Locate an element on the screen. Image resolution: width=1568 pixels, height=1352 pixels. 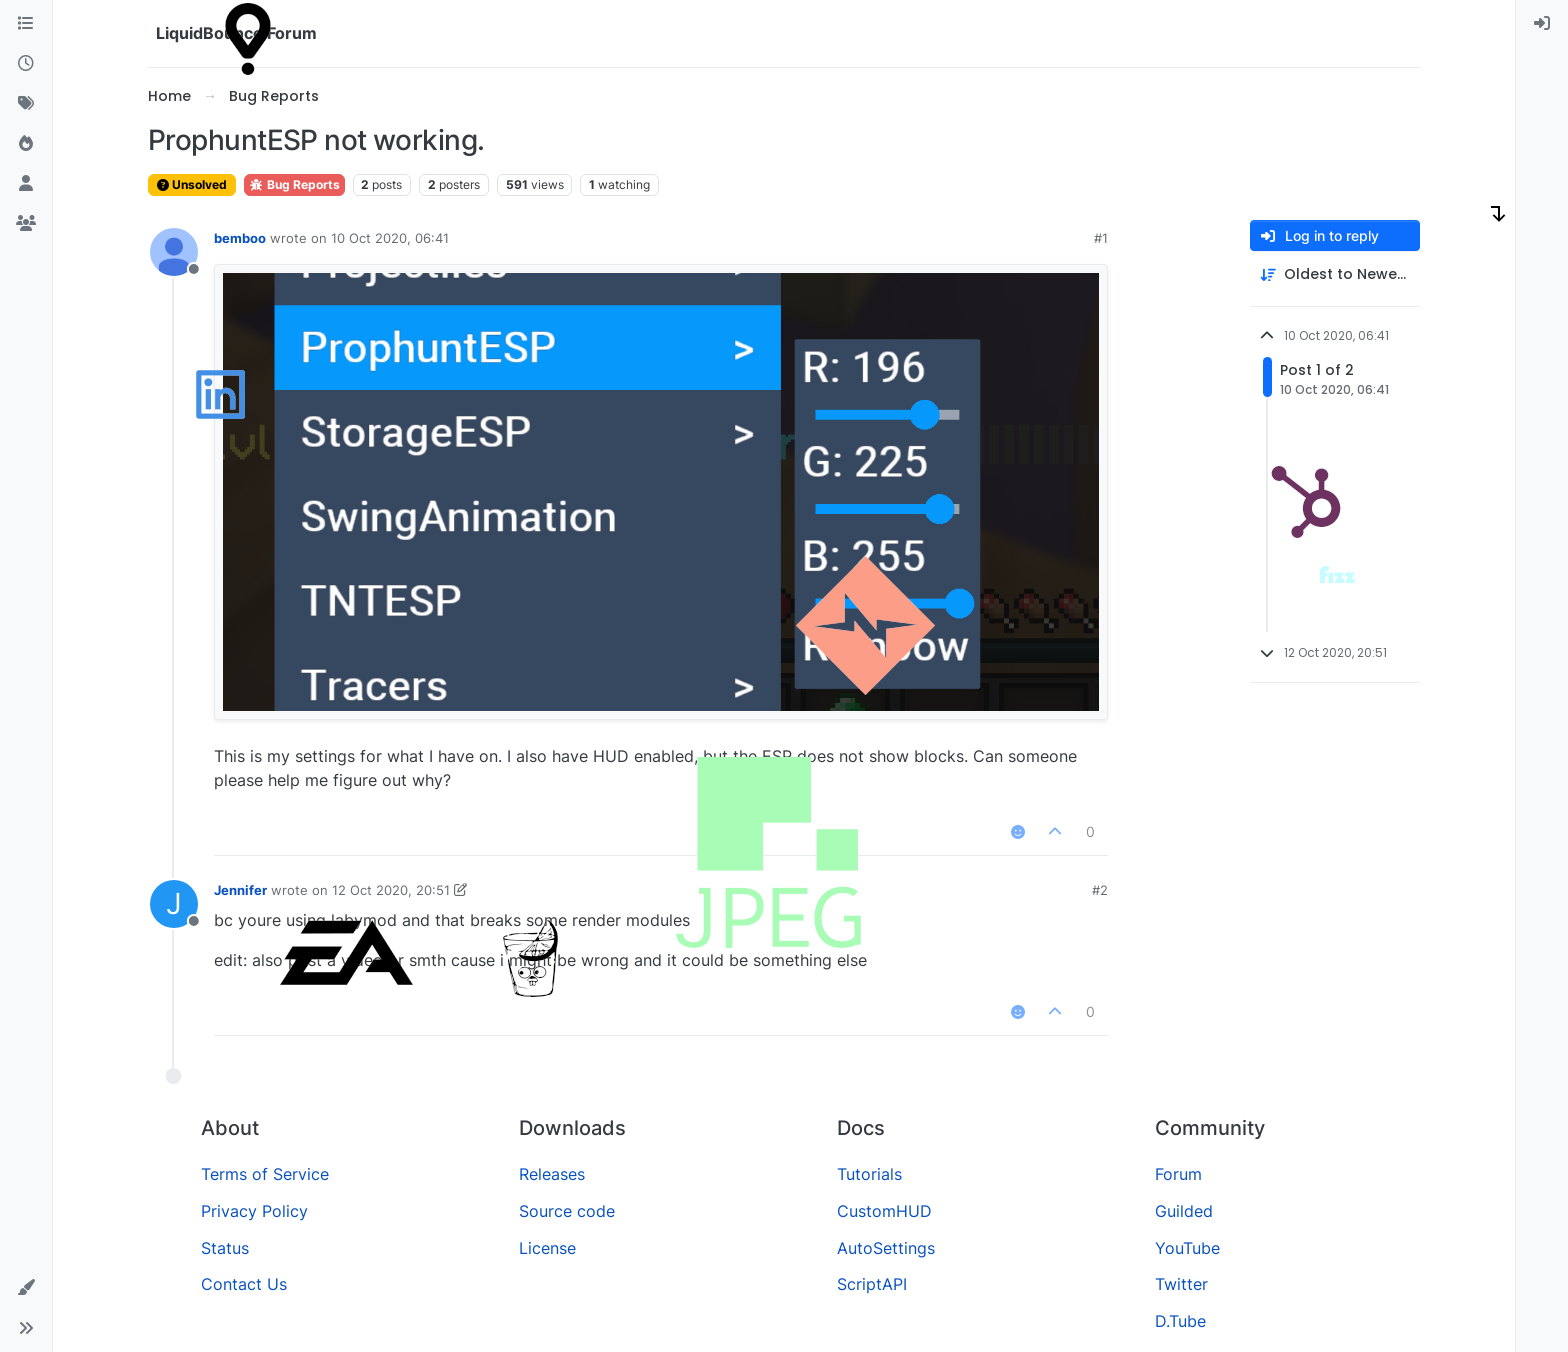
jpeg file format indicator is located at coordinates (768, 852).